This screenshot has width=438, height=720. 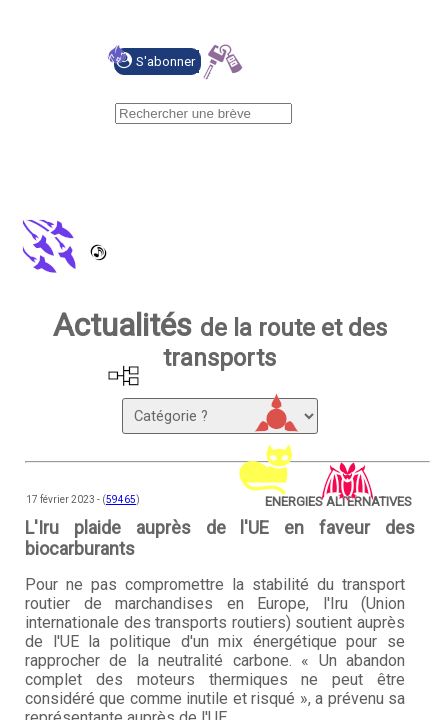 I want to click on select cat as your avatar or character, so click(x=265, y=468).